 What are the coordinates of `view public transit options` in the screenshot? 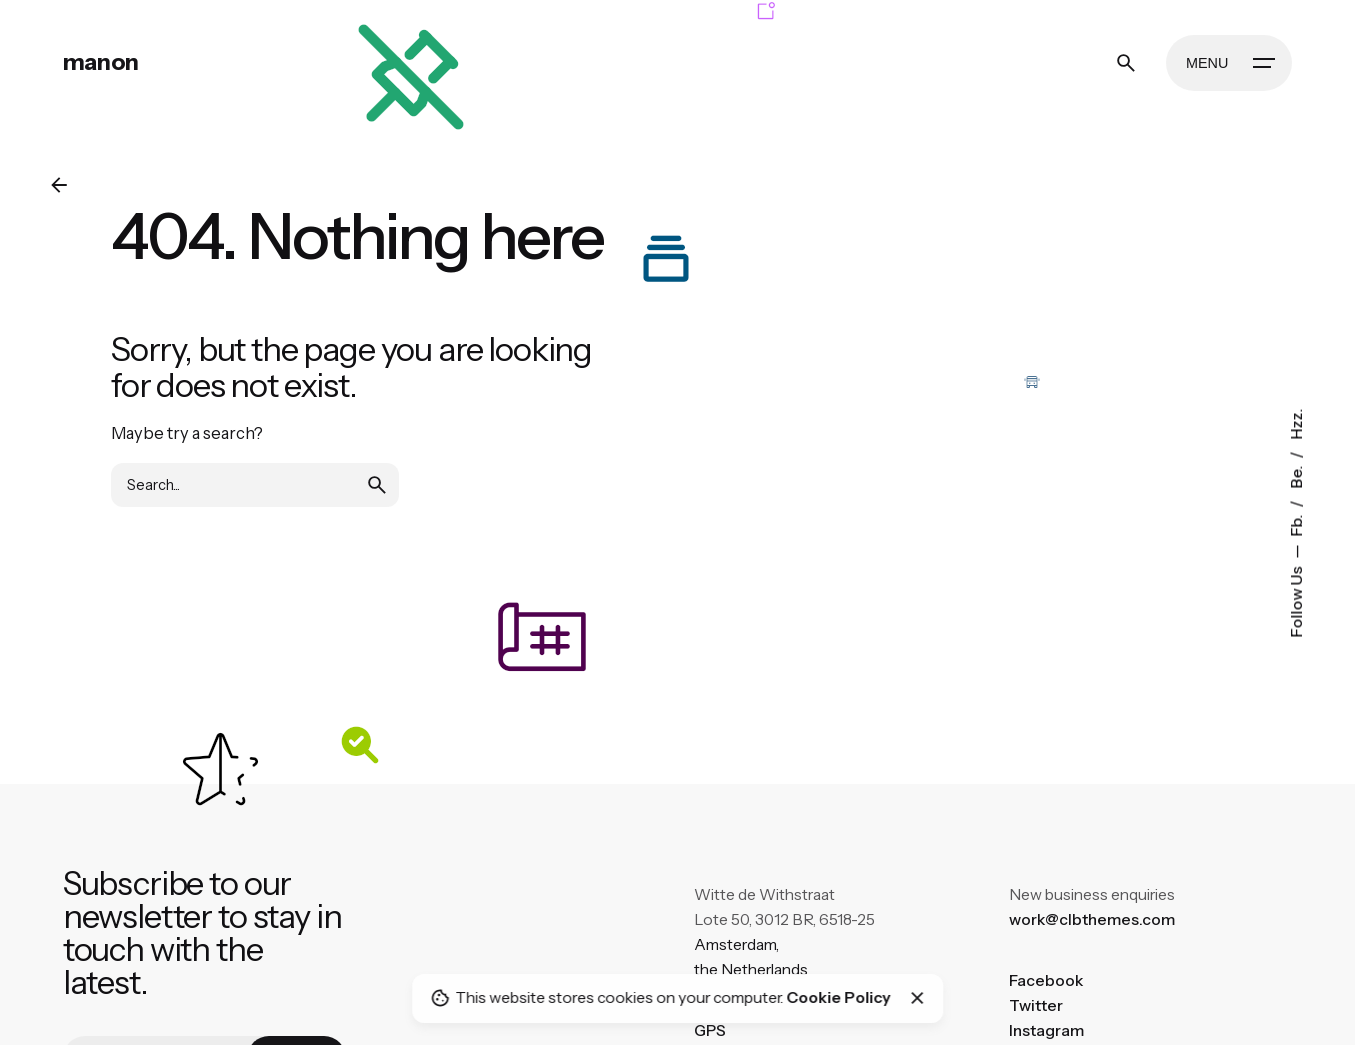 It's located at (1032, 382).